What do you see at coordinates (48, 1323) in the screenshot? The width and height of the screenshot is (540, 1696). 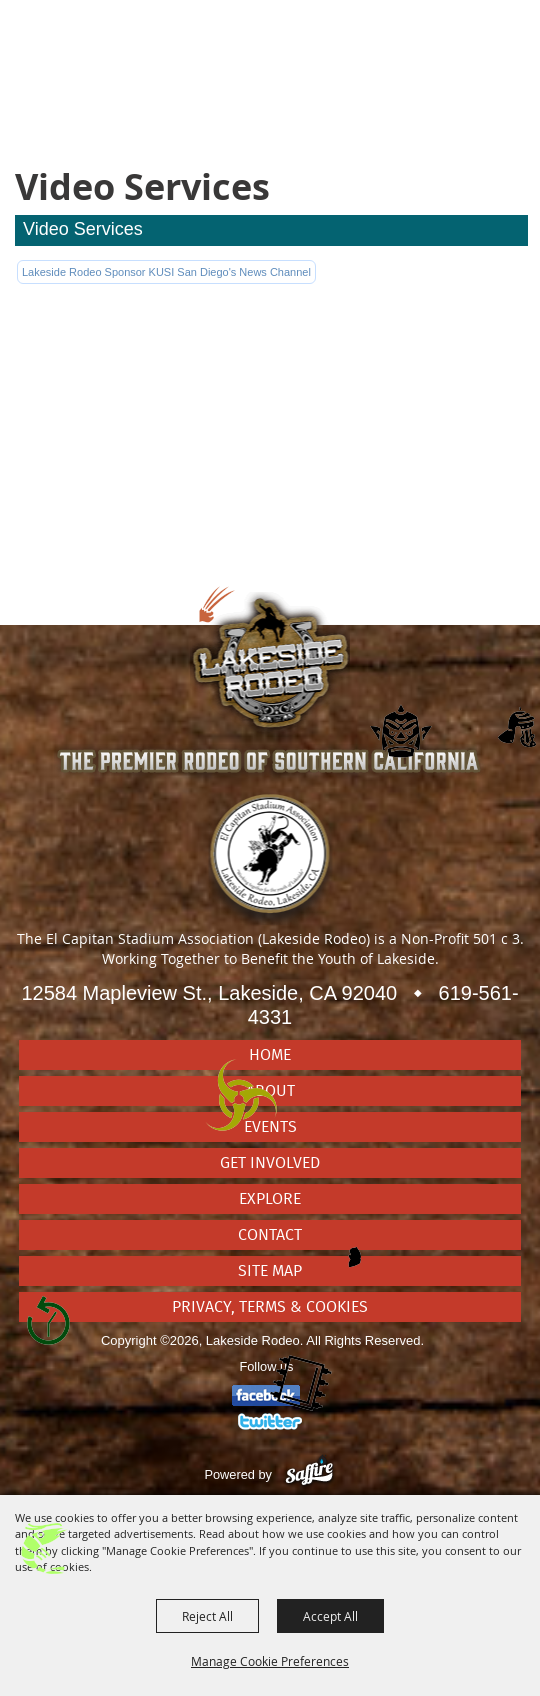 I see `undo or revert to a previous state` at bounding box center [48, 1323].